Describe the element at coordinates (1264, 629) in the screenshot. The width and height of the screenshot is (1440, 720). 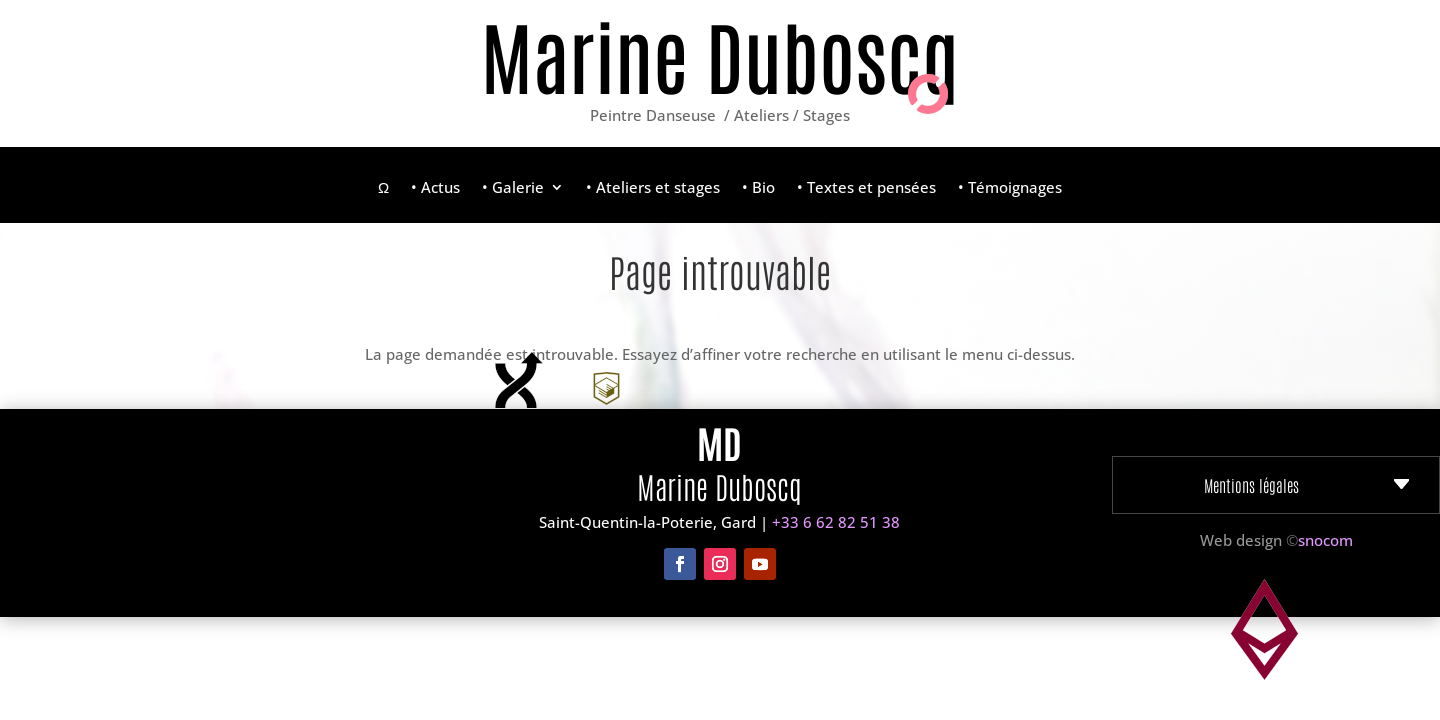
I see `view ethereum wallet balance` at that location.